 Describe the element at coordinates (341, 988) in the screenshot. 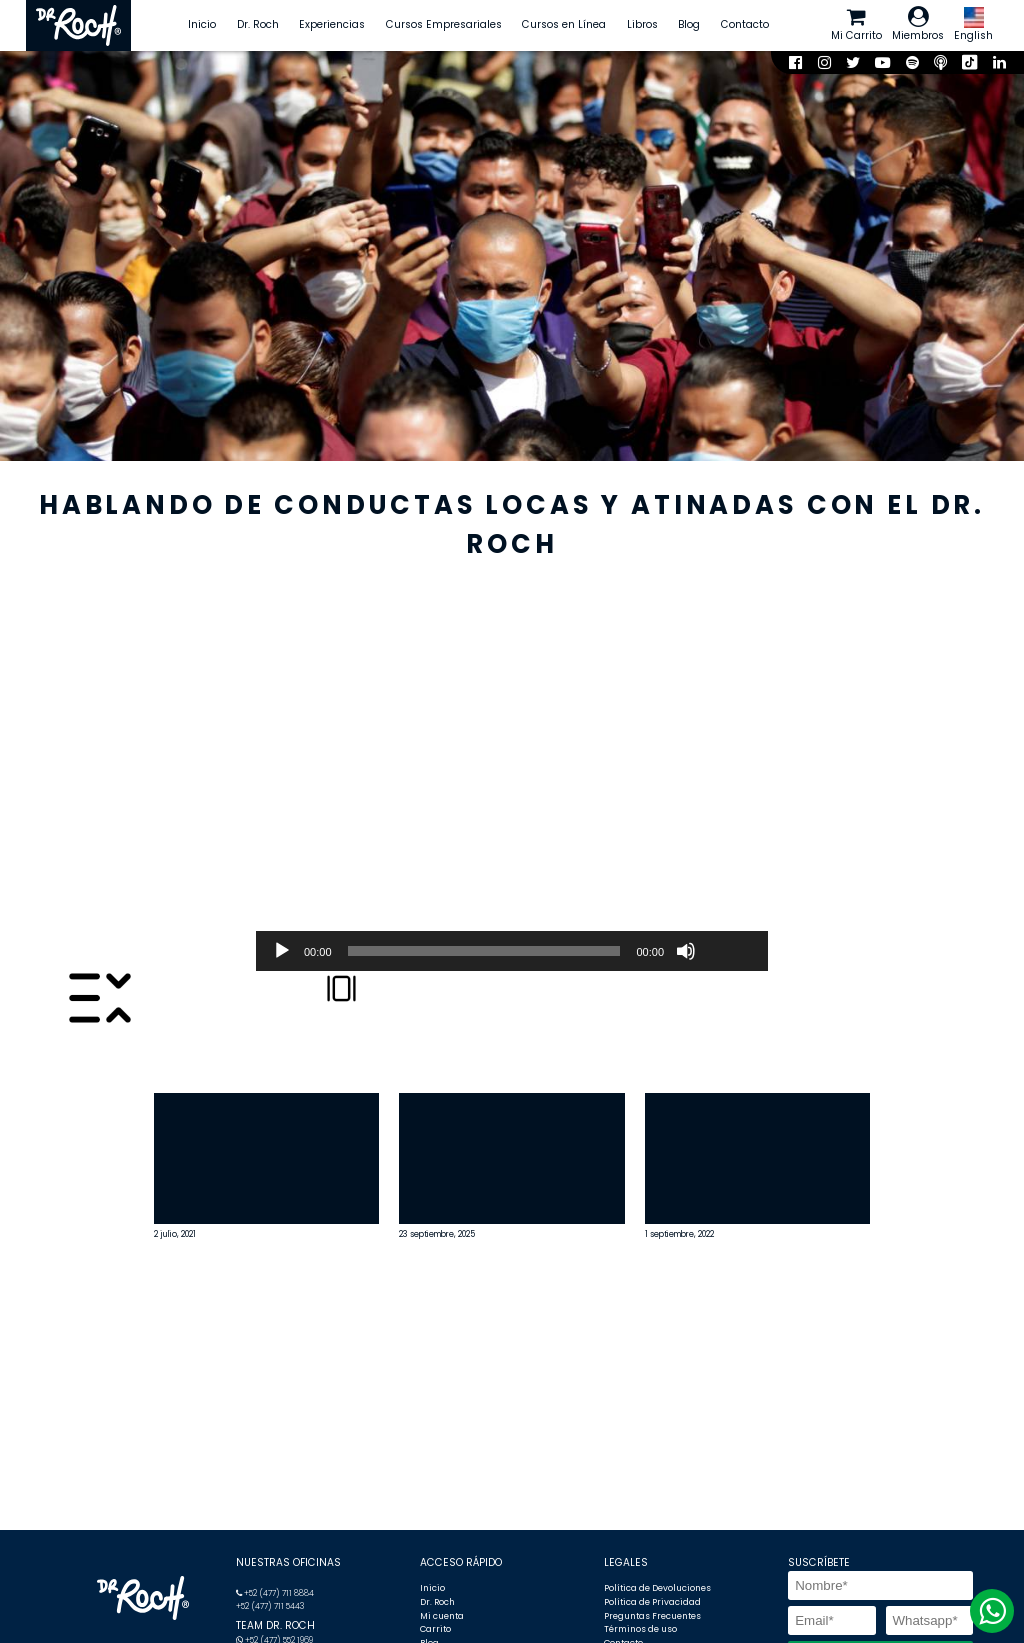

I see `browse images in horizontal gallery view` at that location.